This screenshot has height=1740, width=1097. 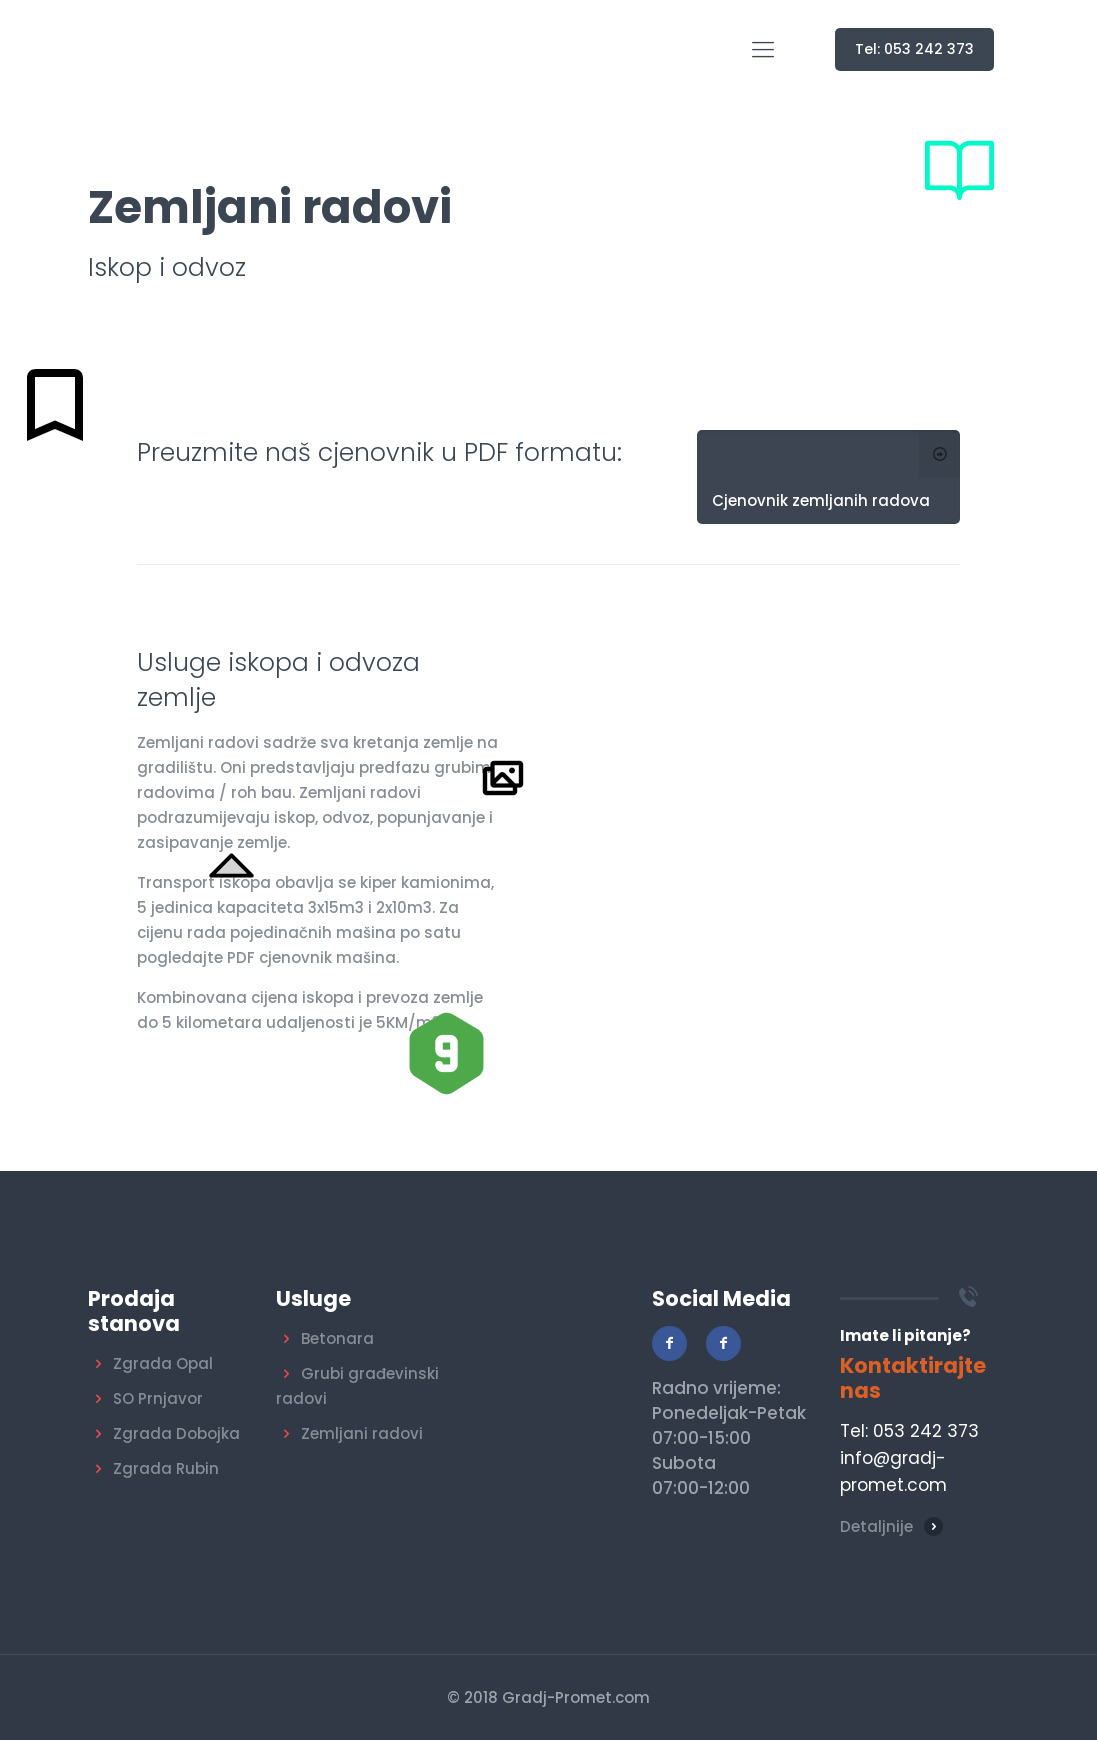 I want to click on open reading mode or e-reader, so click(x=959, y=165).